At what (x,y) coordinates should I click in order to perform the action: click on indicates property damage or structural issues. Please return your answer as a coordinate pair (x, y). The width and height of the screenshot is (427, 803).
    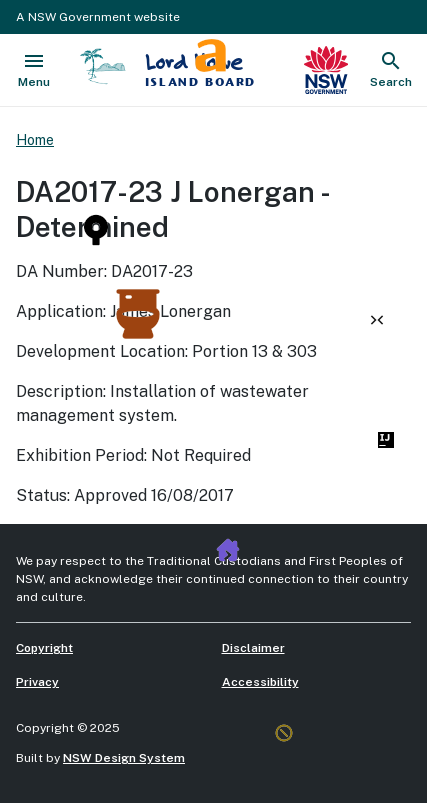
    Looking at the image, I should click on (228, 550).